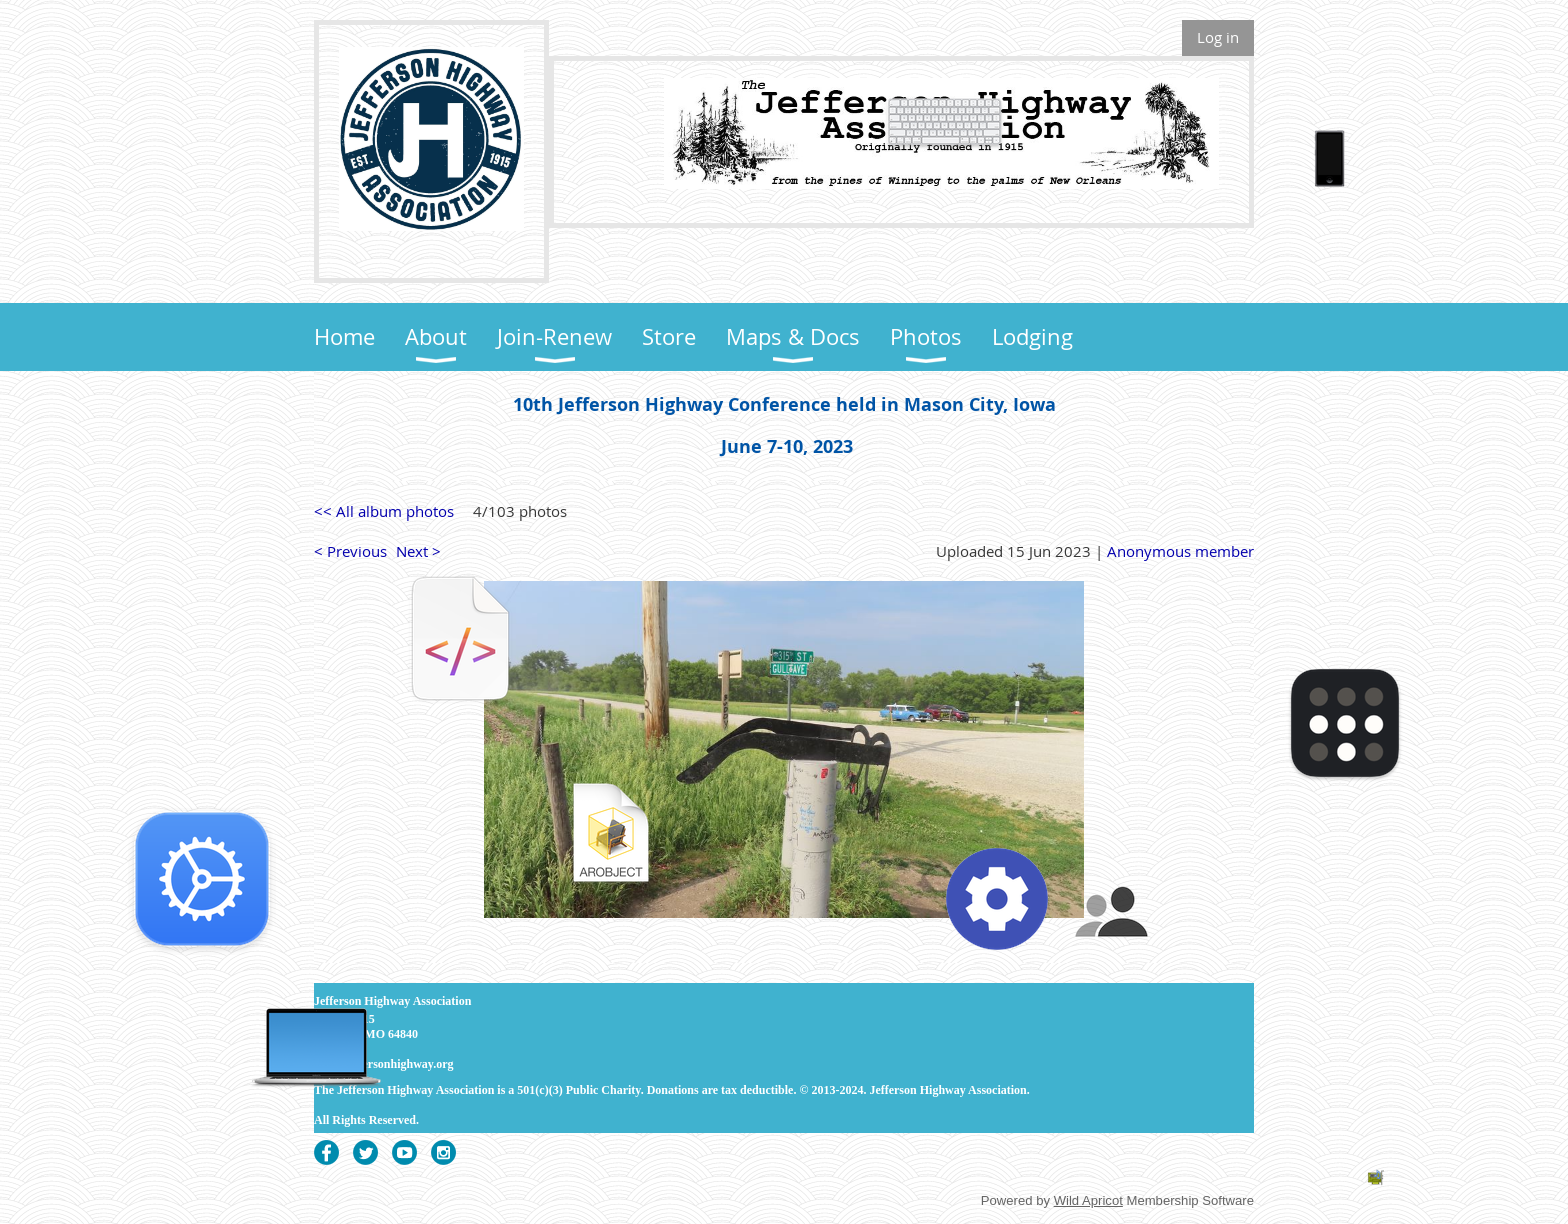 The image size is (1568, 1224). I want to click on audio or sound card hardware device, so click(1375, 1177).